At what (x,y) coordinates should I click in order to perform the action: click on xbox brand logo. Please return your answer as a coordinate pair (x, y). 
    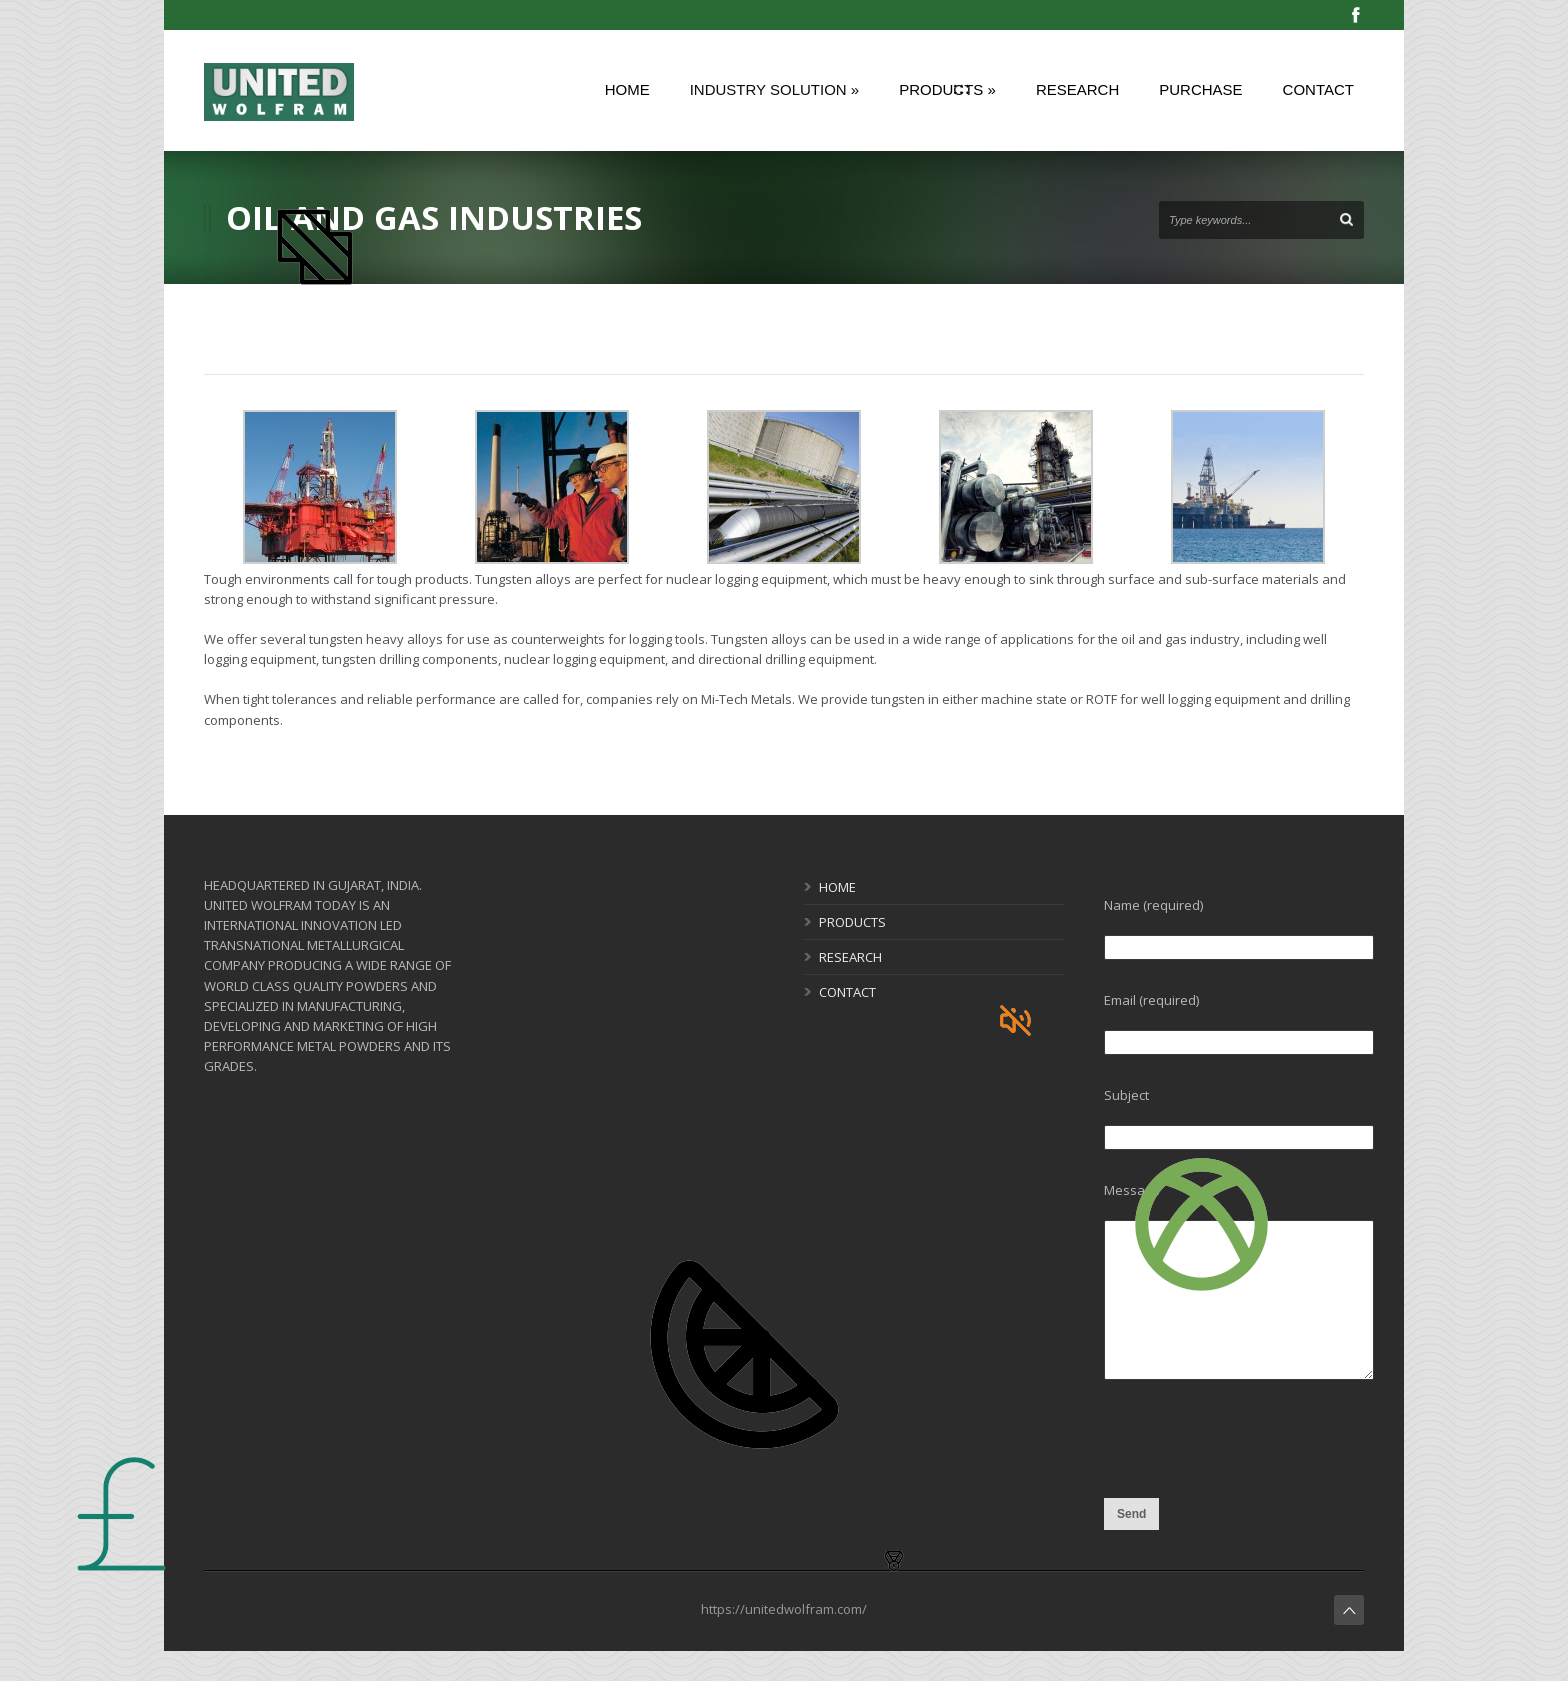
    Looking at the image, I should click on (1201, 1224).